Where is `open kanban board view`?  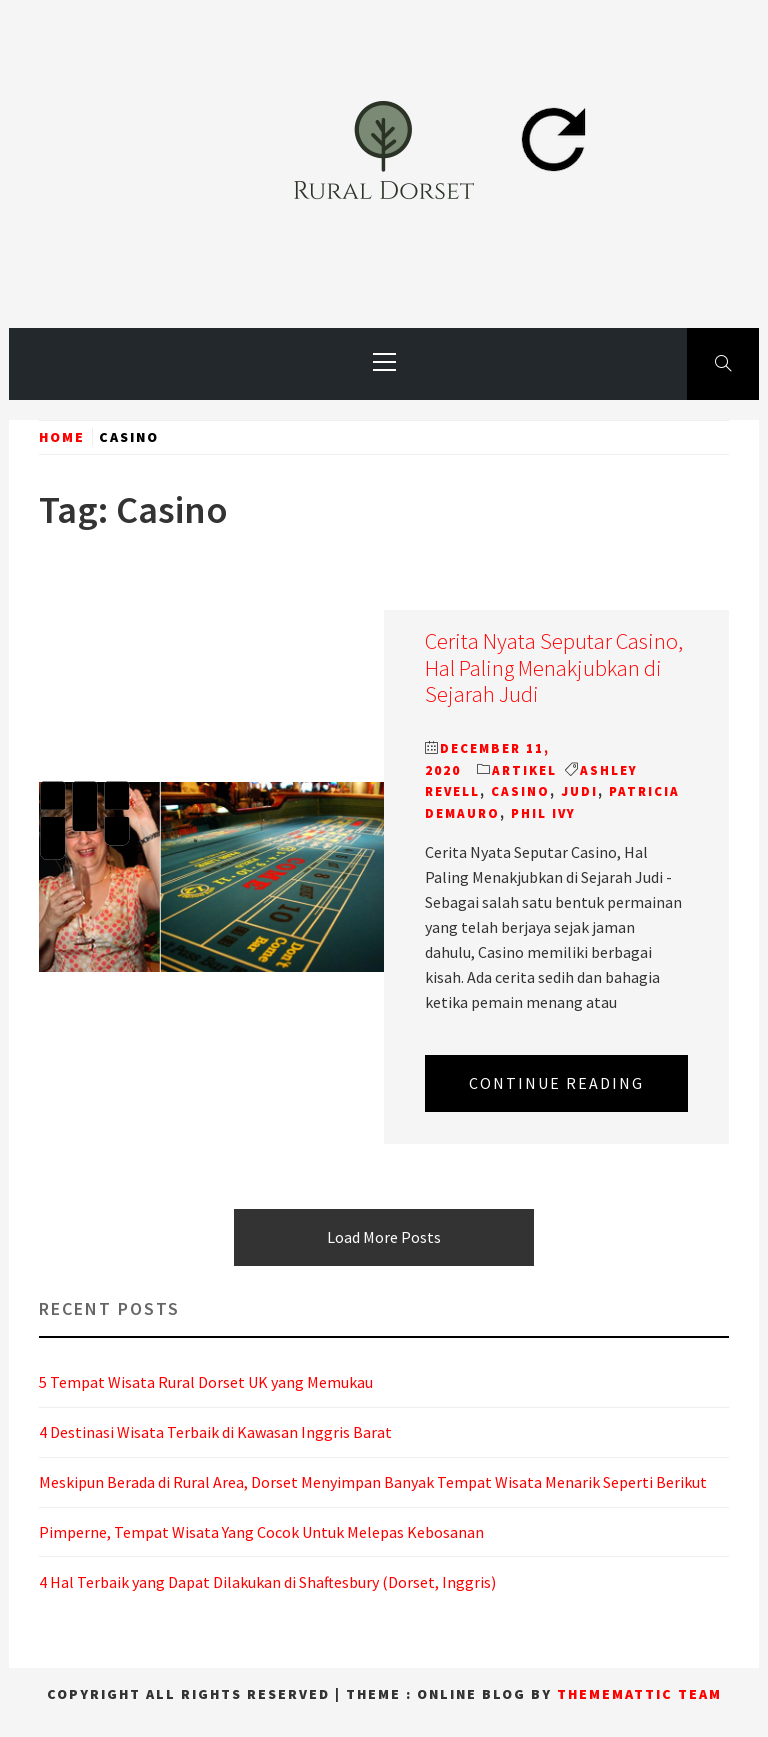 open kanban board view is located at coordinates (83, 817).